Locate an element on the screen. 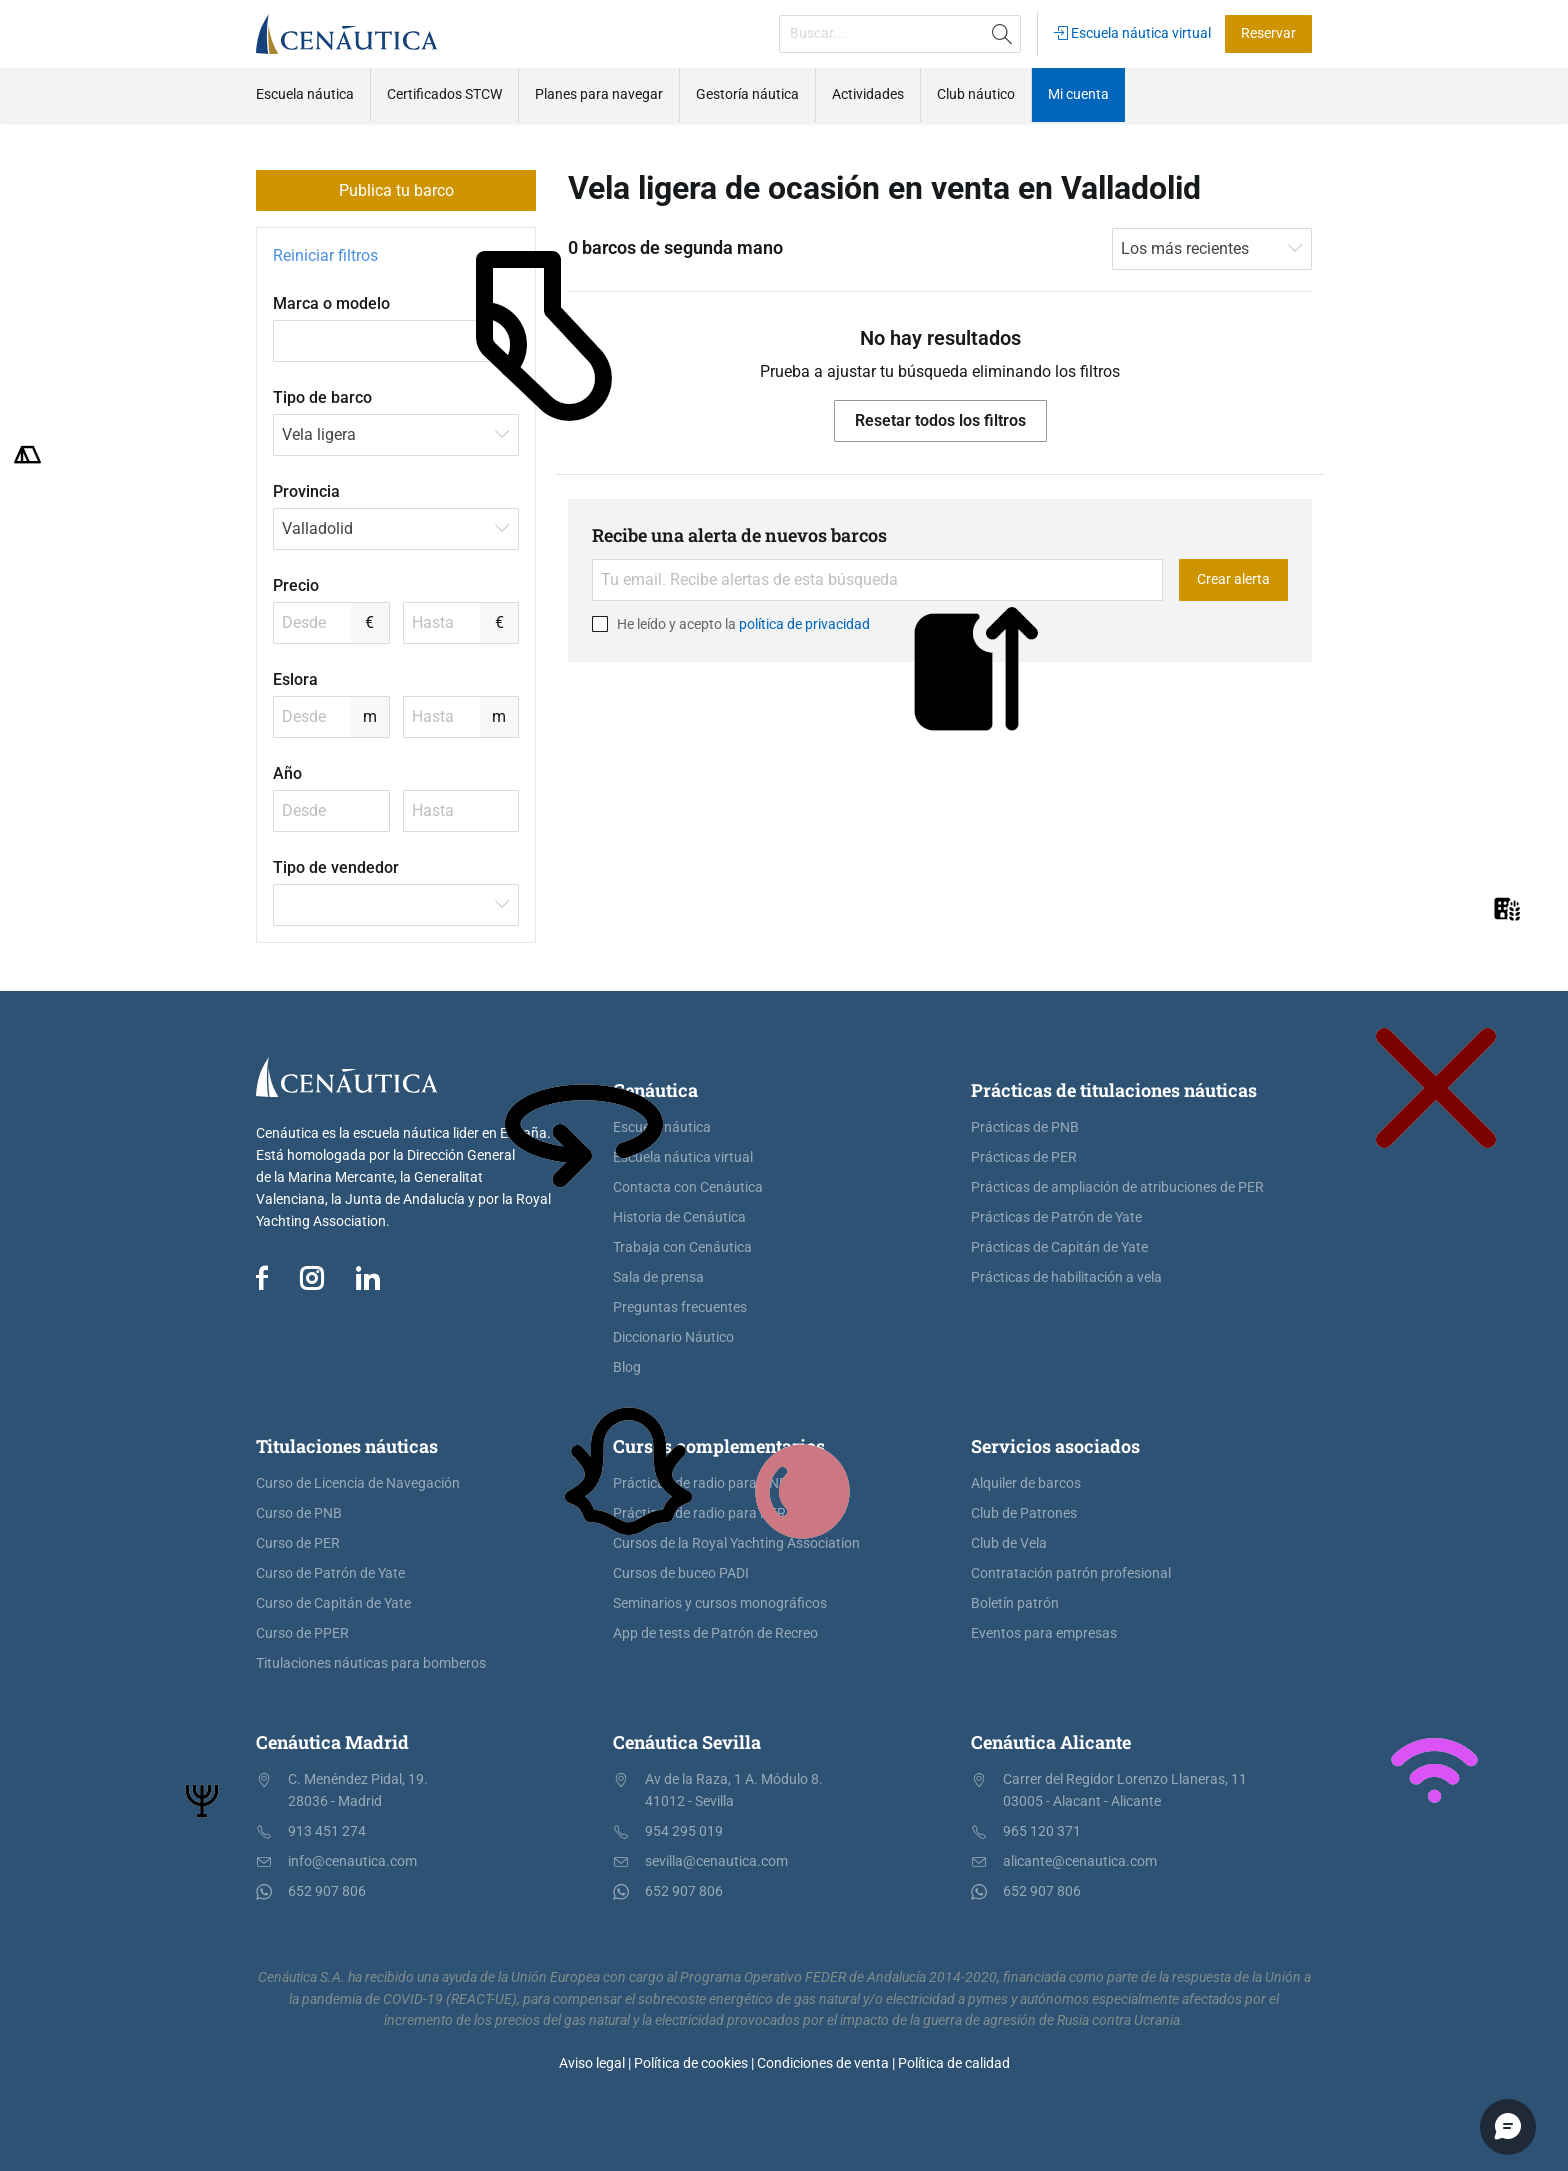 The height and width of the screenshot is (2171, 1568). auto-fit content to top of container is located at coordinates (973, 672).